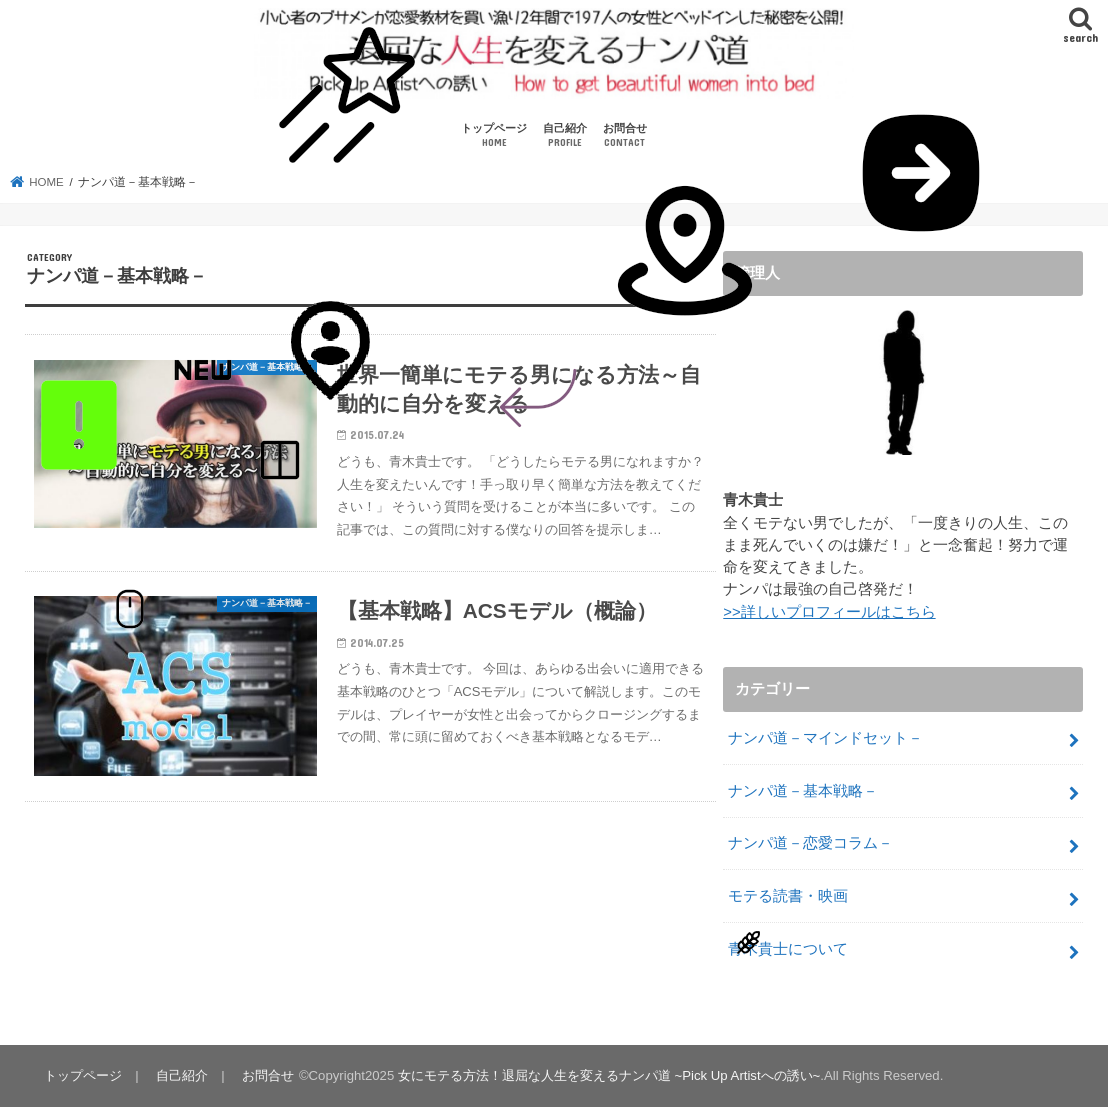 This screenshot has height=1107, width=1108. What do you see at coordinates (748, 942) in the screenshot?
I see `indicates grain or wheat-based ingredients` at bounding box center [748, 942].